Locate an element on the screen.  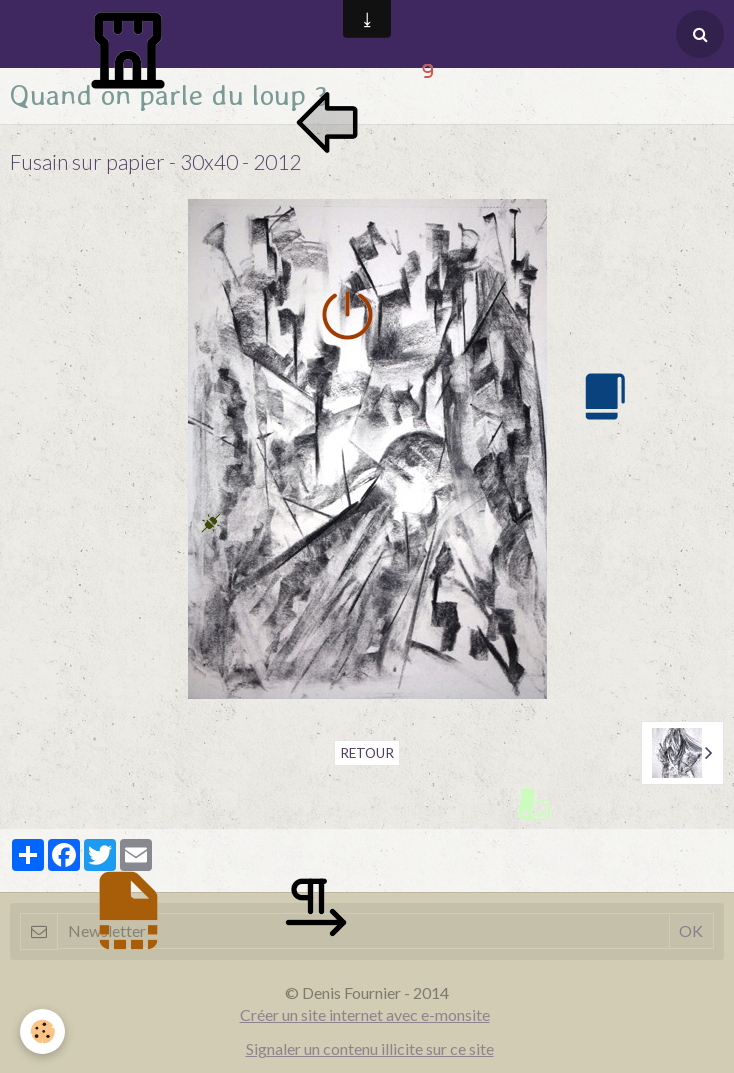
access color palette or theme options is located at coordinates (533, 805).